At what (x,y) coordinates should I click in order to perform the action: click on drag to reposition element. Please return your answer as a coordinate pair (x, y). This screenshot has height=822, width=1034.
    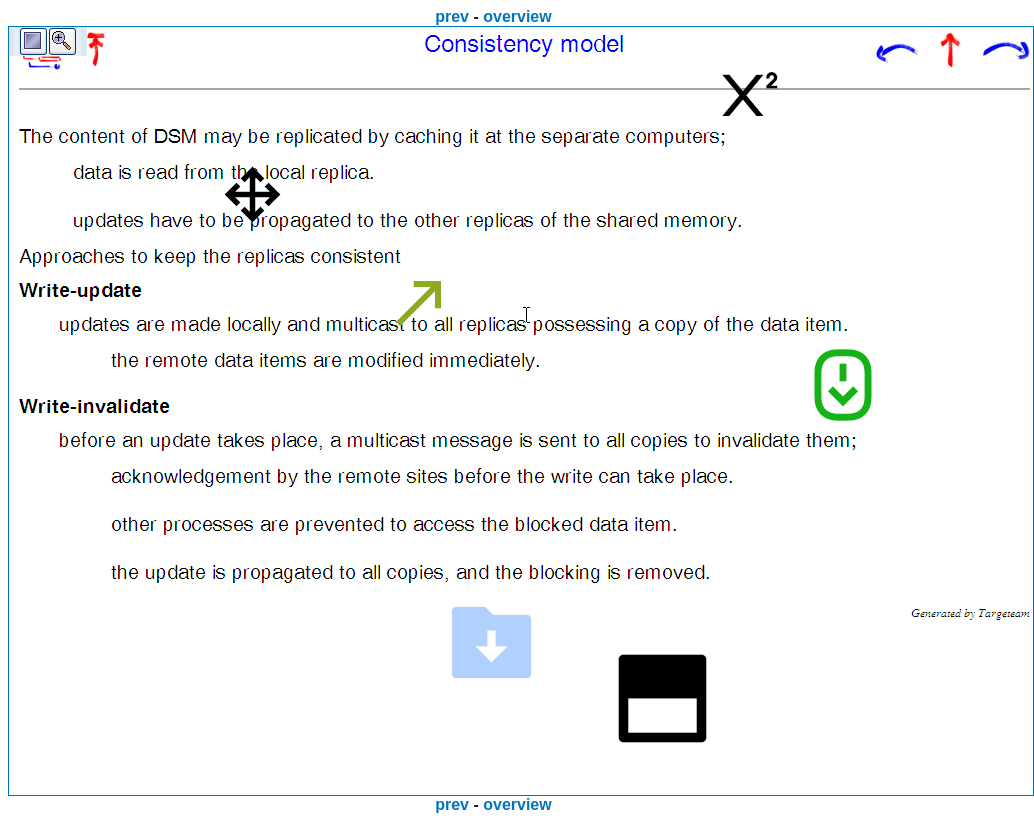
    Looking at the image, I should click on (252, 194).